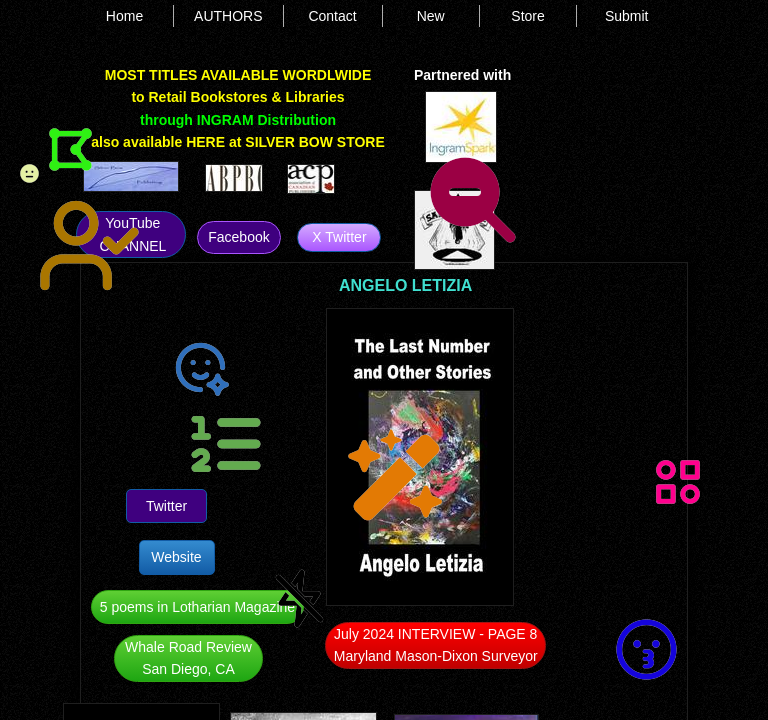 The width and height of the screenshot is (768, 720). Describe the element at coordinates (396, 477) in the screenshot. I see `apply automatic enhancements or effects` at that location.